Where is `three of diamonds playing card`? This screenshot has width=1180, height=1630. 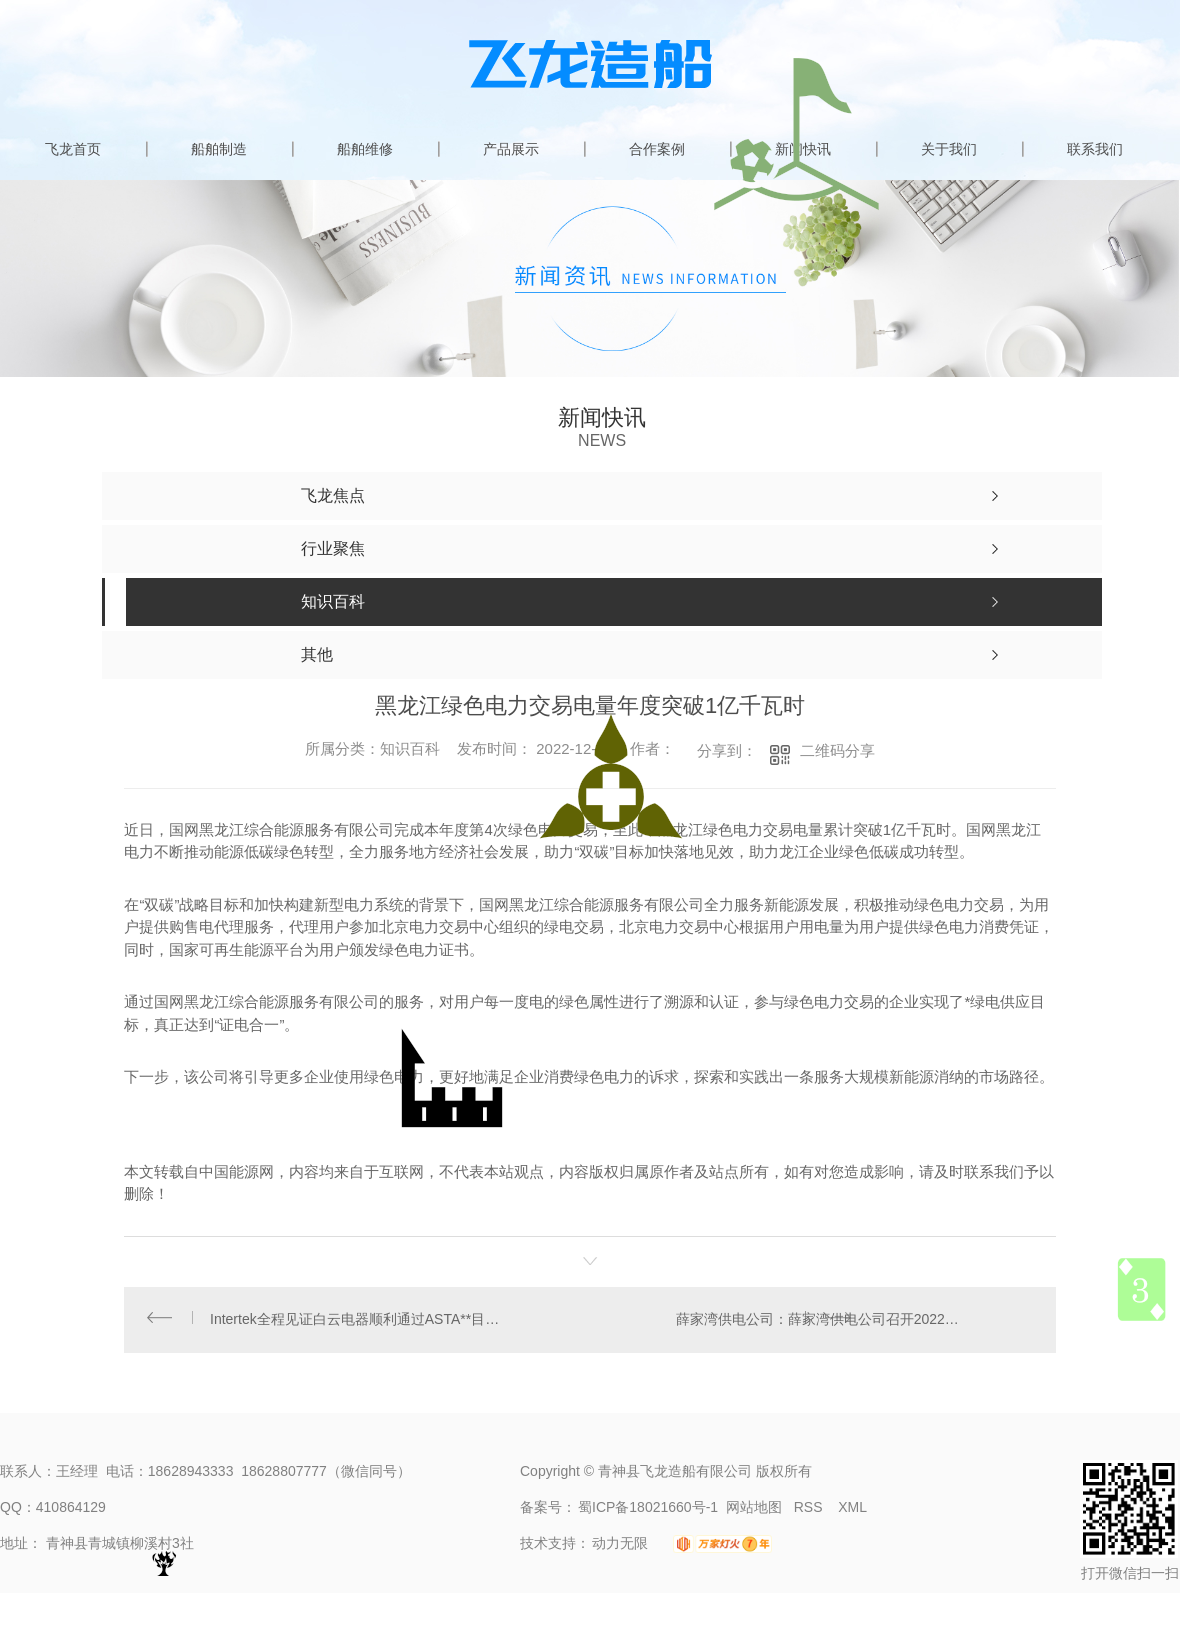 three of diamonds playing card is located at coordinates (1141, 1289).